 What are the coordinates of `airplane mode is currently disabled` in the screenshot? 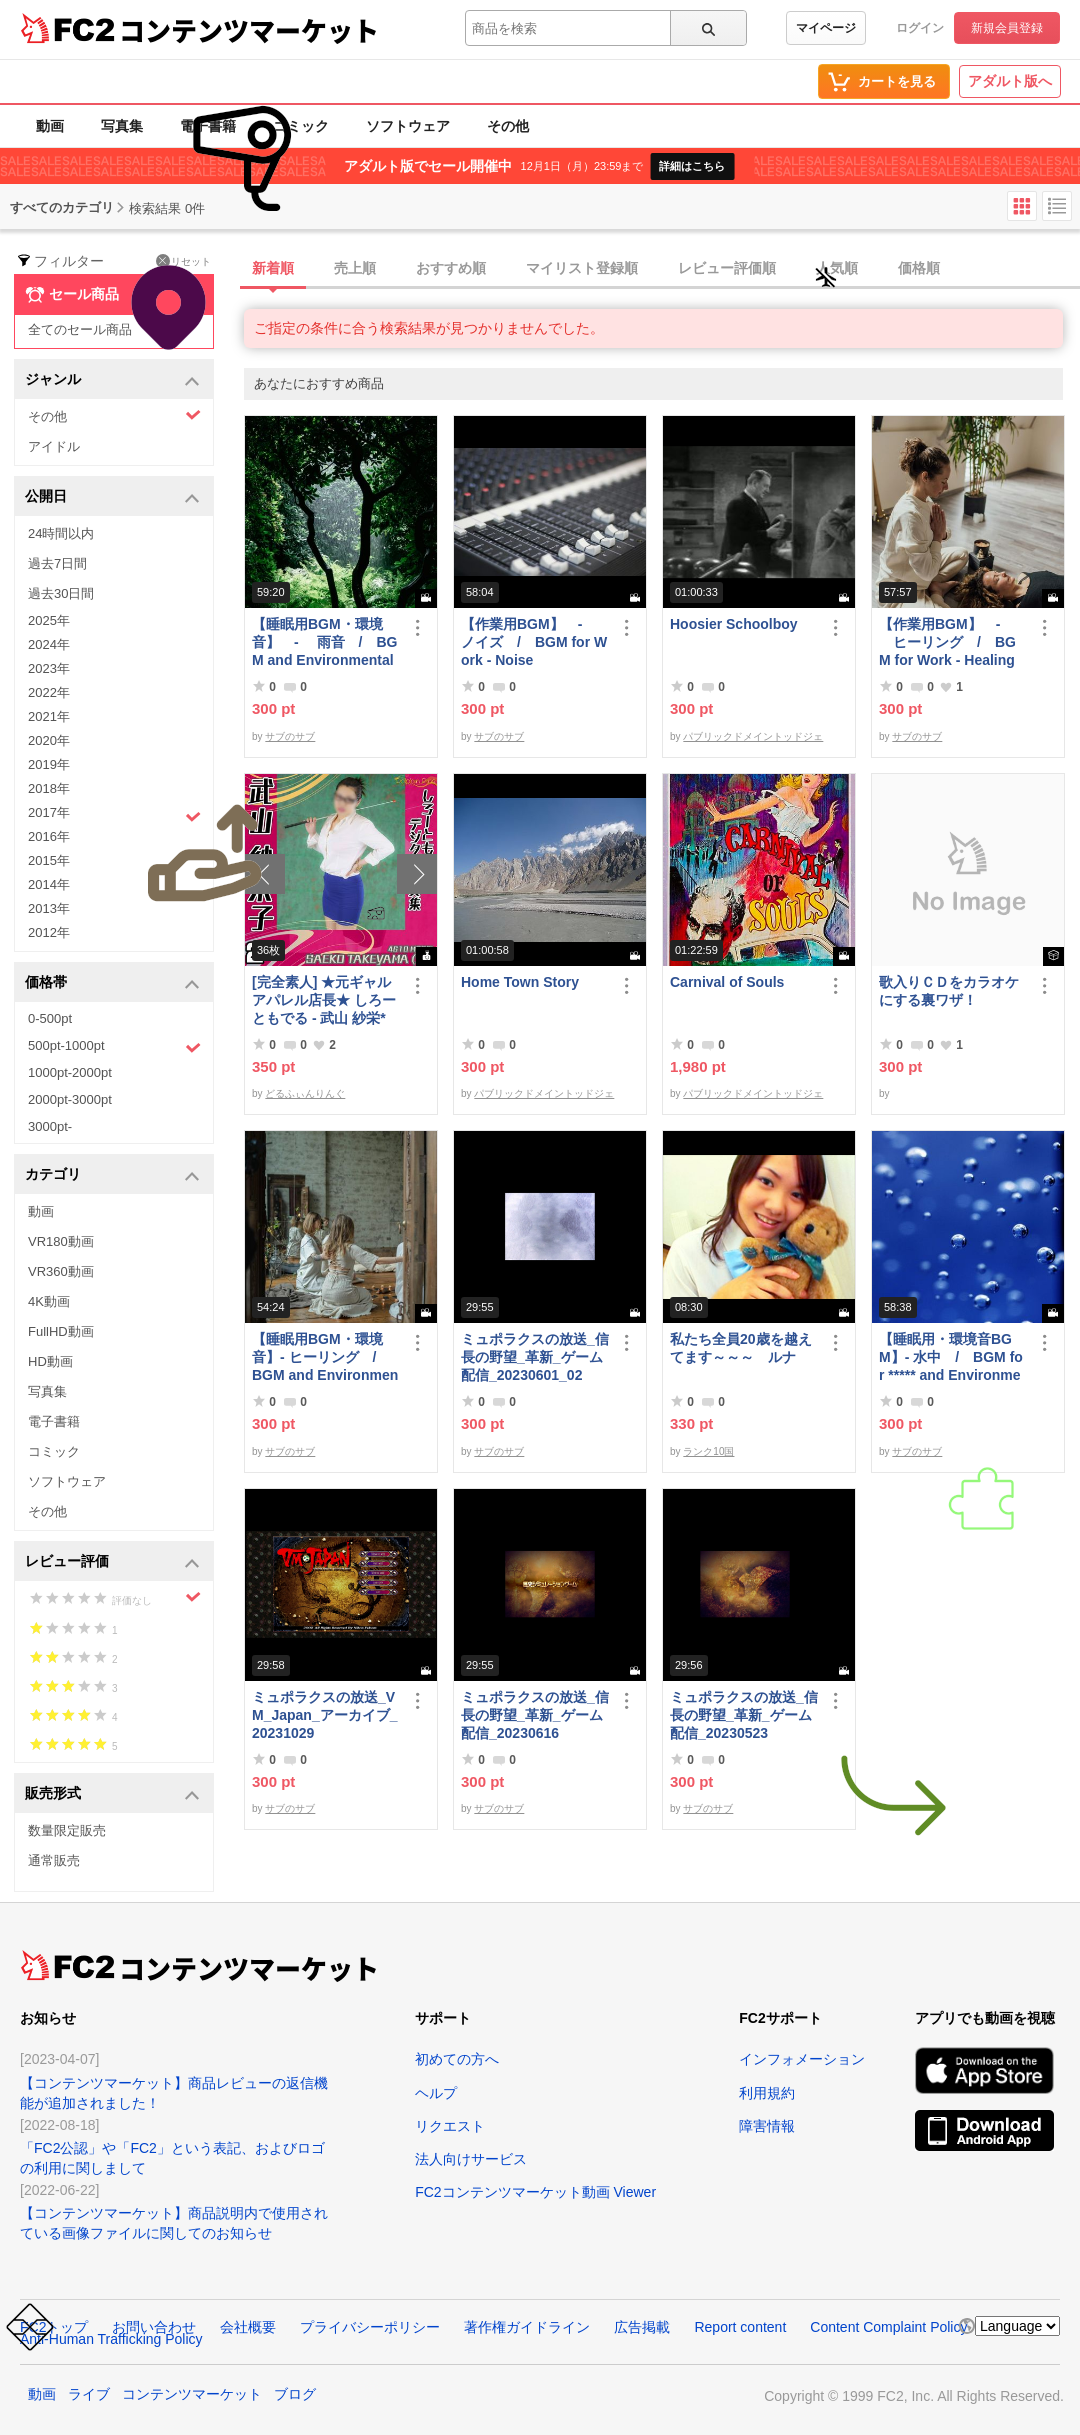 It's located at (826, 277).